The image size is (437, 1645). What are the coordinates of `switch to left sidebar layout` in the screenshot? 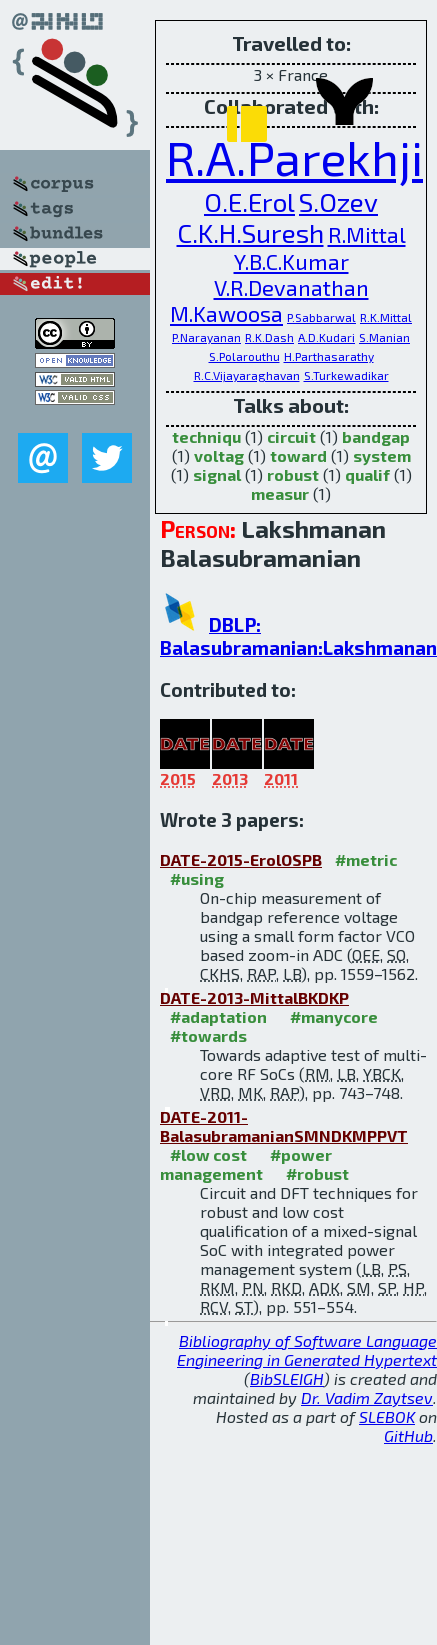 It's located at (247, 124).